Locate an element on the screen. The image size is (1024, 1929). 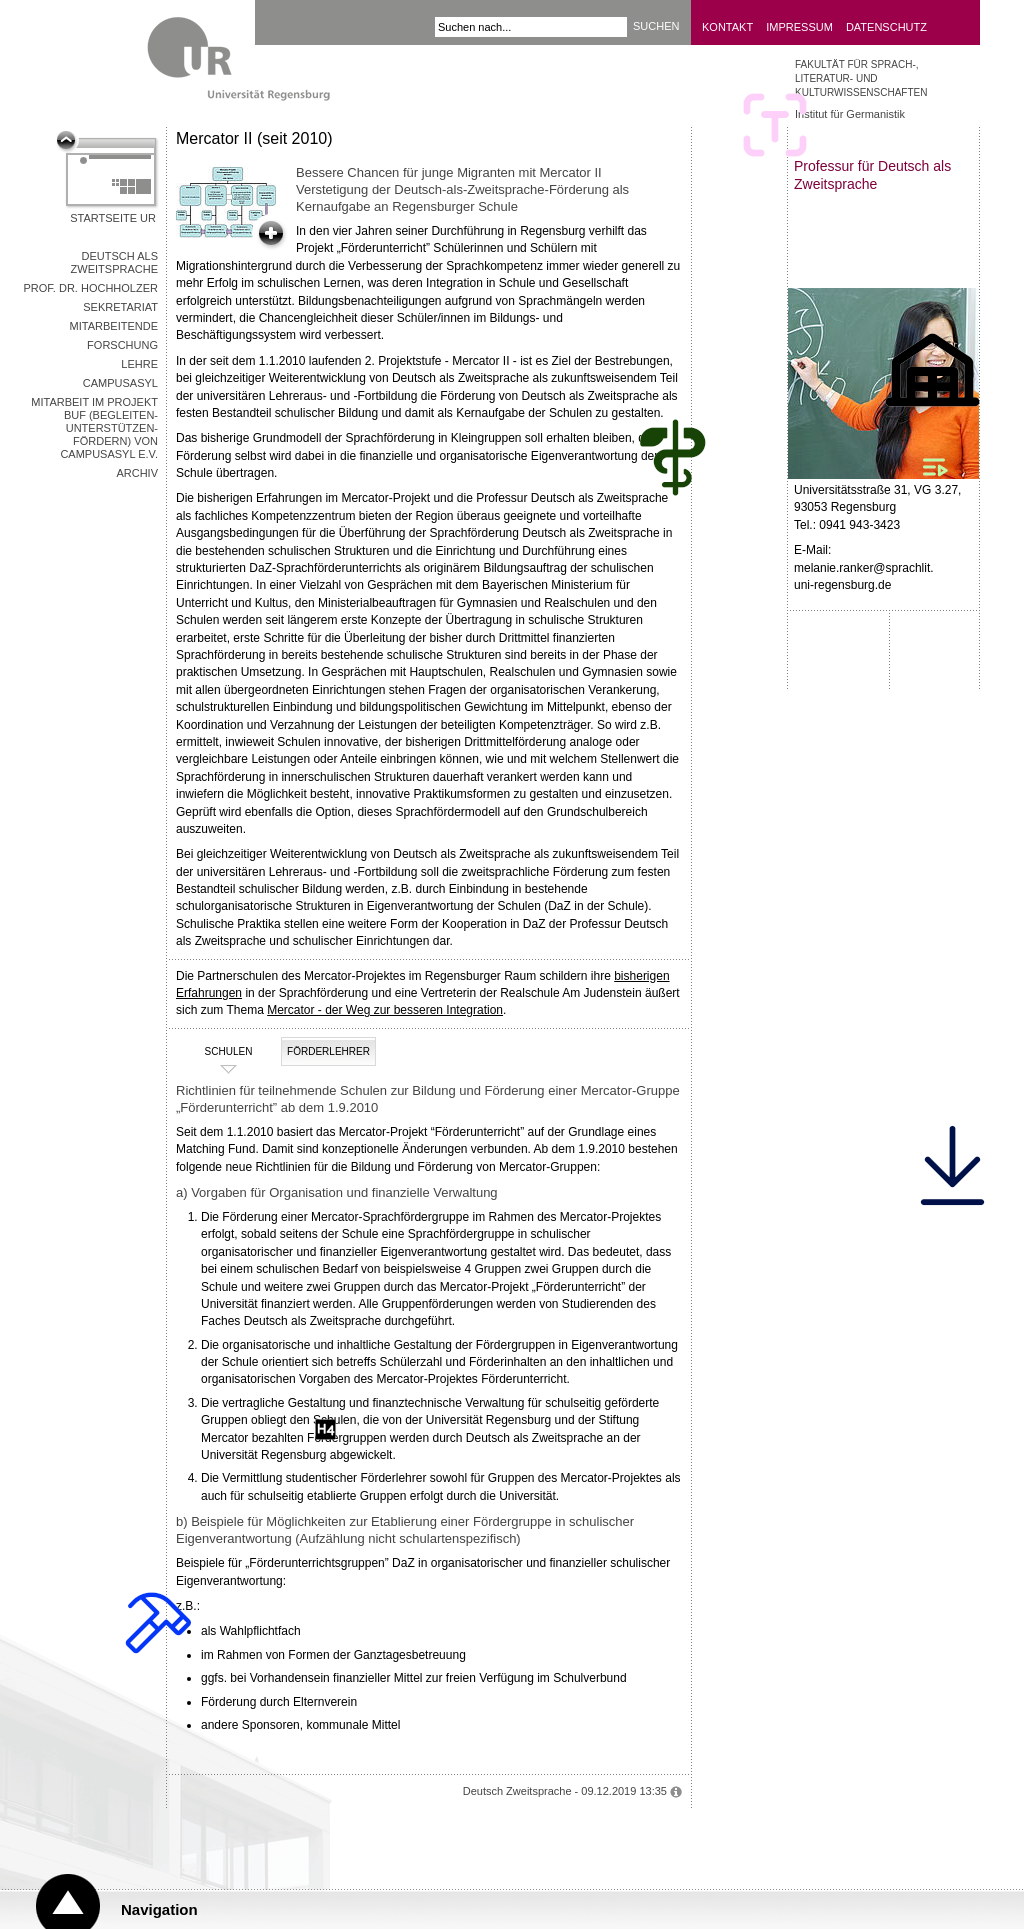
access garage or parking settings is located at coordinates (932, 374).